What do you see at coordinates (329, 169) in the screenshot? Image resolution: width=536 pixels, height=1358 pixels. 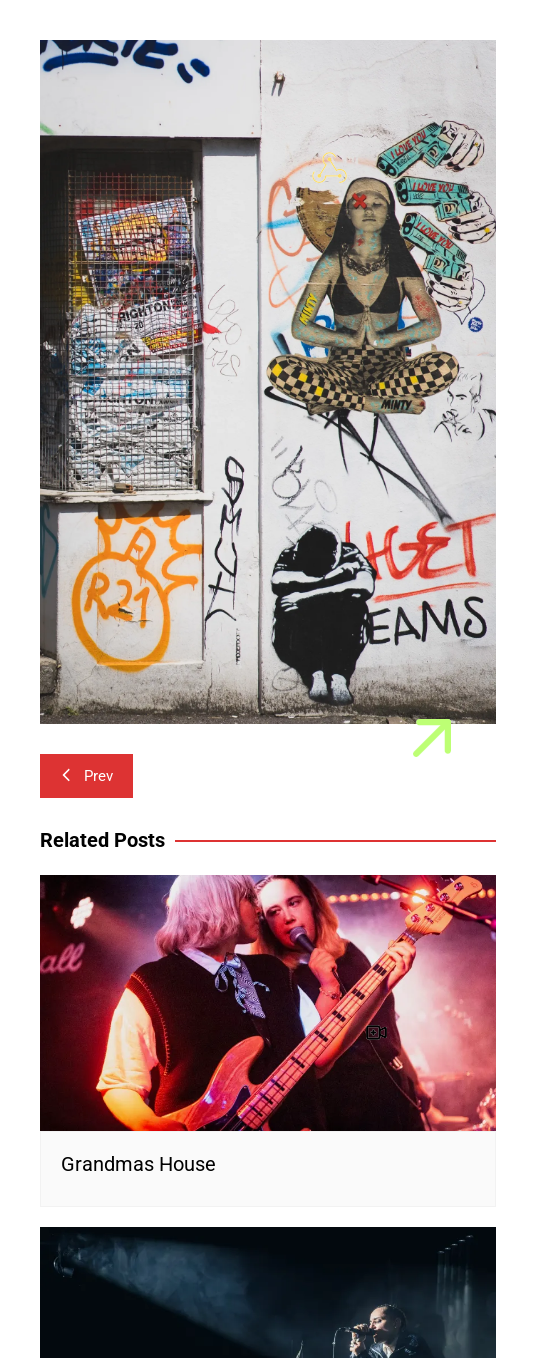 I see `configure webhook integrations` at bounding box center [329, 169].